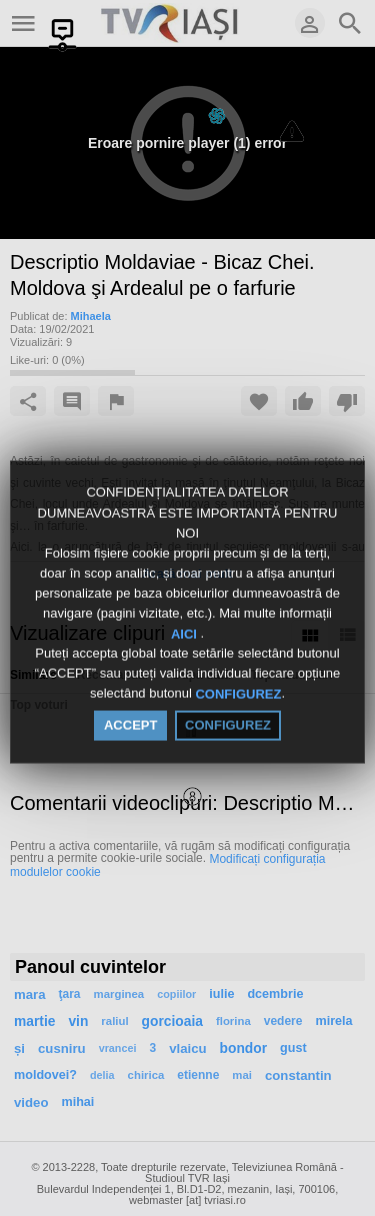 This screenshot has height=1216, width=375. Describe the element at coordinates (62, 34) in the screenshot. I see `remove an event from the timeline` at that location.